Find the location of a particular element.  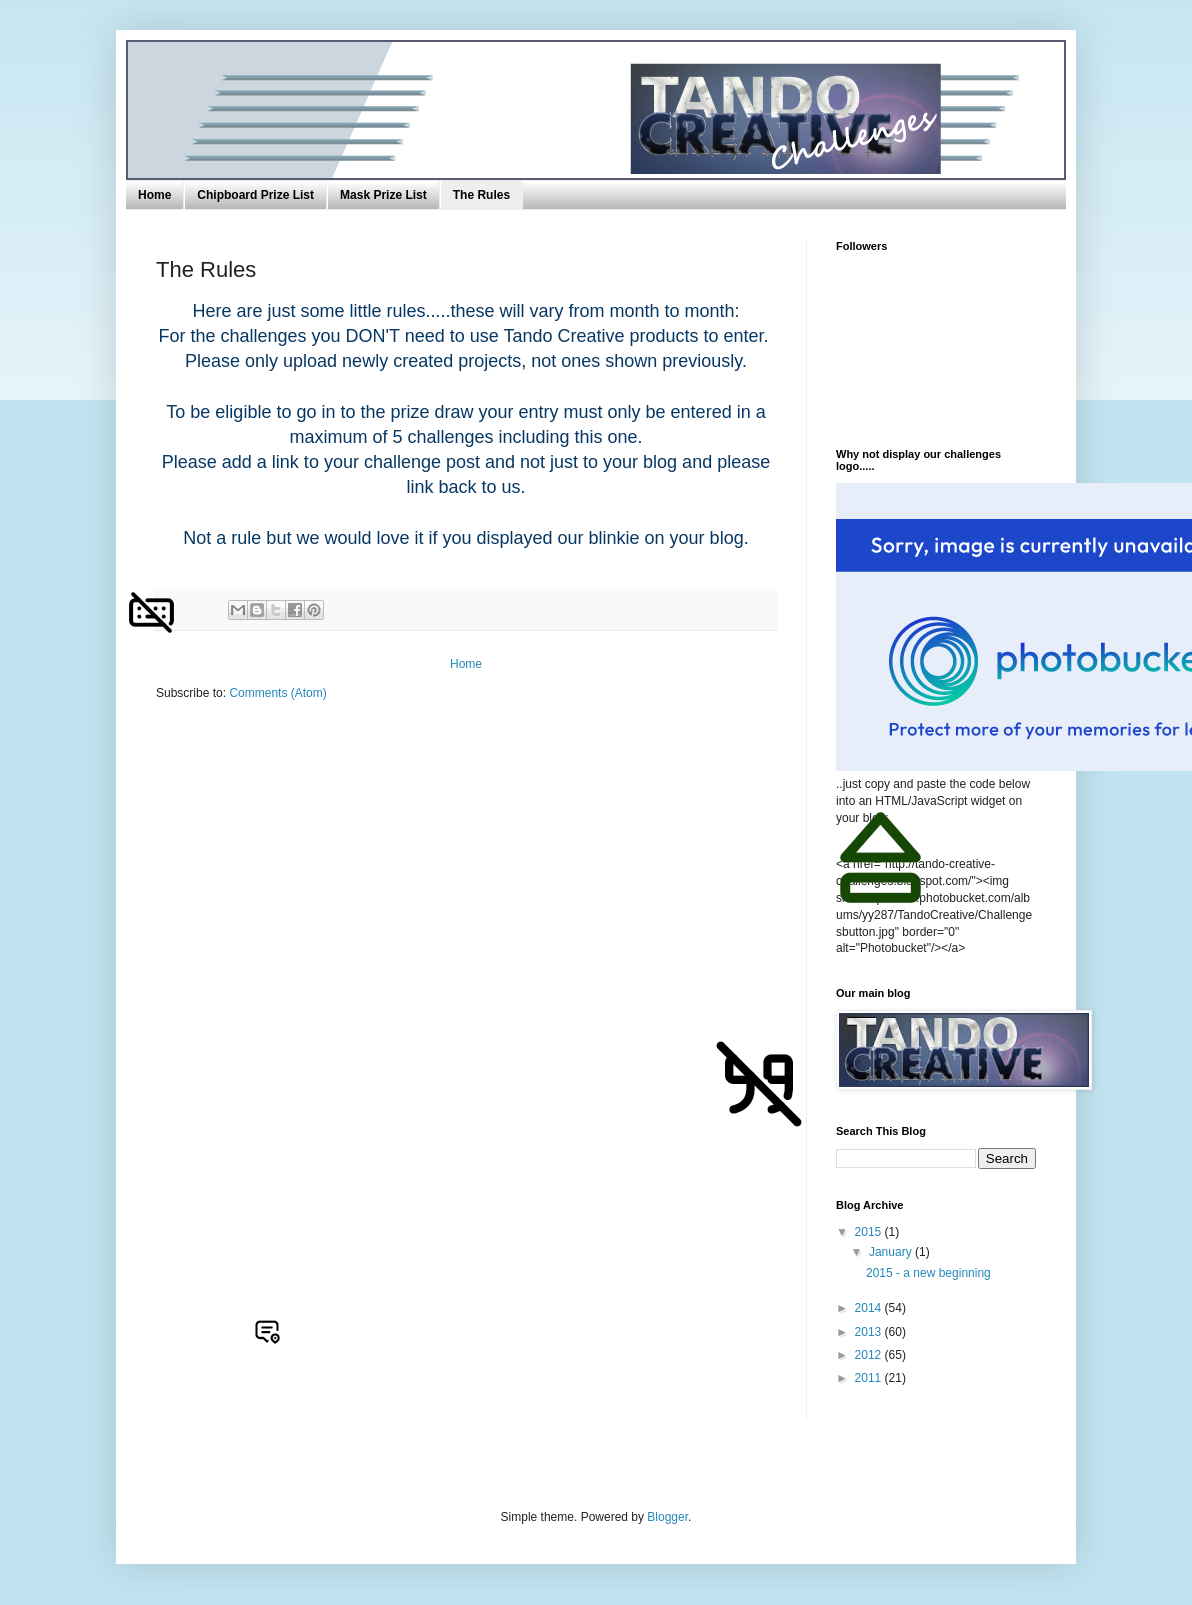

eject media or disc from player is located at coordinates (880, 857).